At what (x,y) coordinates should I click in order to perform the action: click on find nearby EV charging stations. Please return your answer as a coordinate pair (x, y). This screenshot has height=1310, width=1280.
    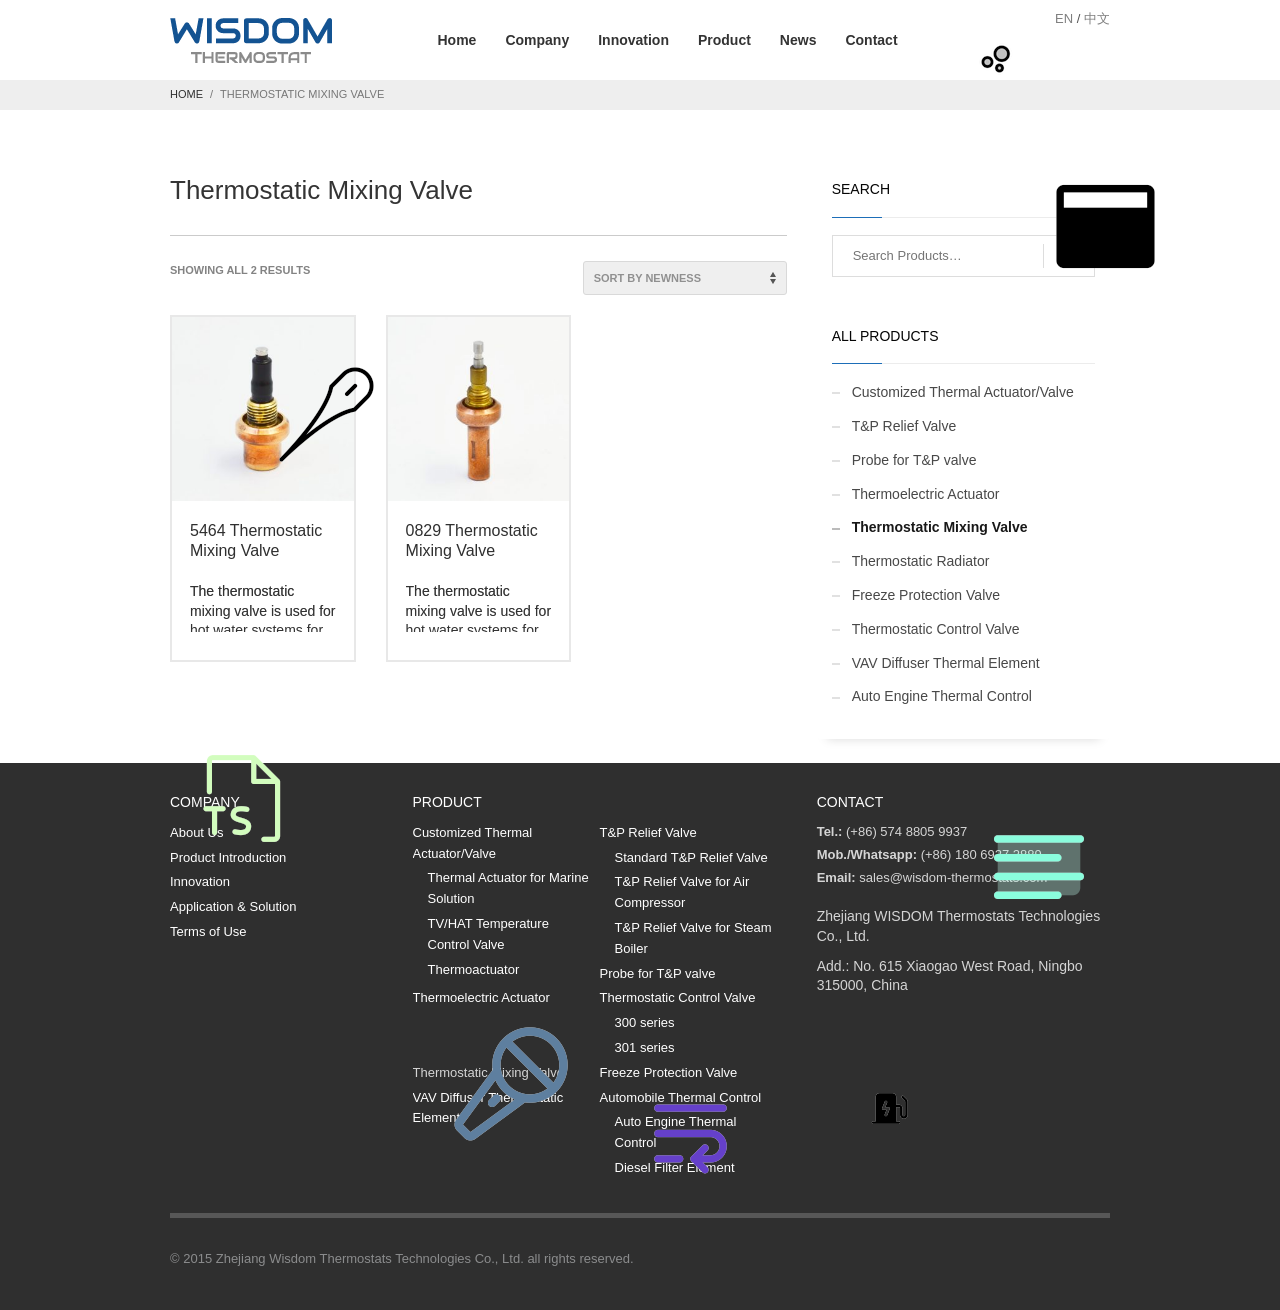
    Looking at the image, I should click on (888, 1108).